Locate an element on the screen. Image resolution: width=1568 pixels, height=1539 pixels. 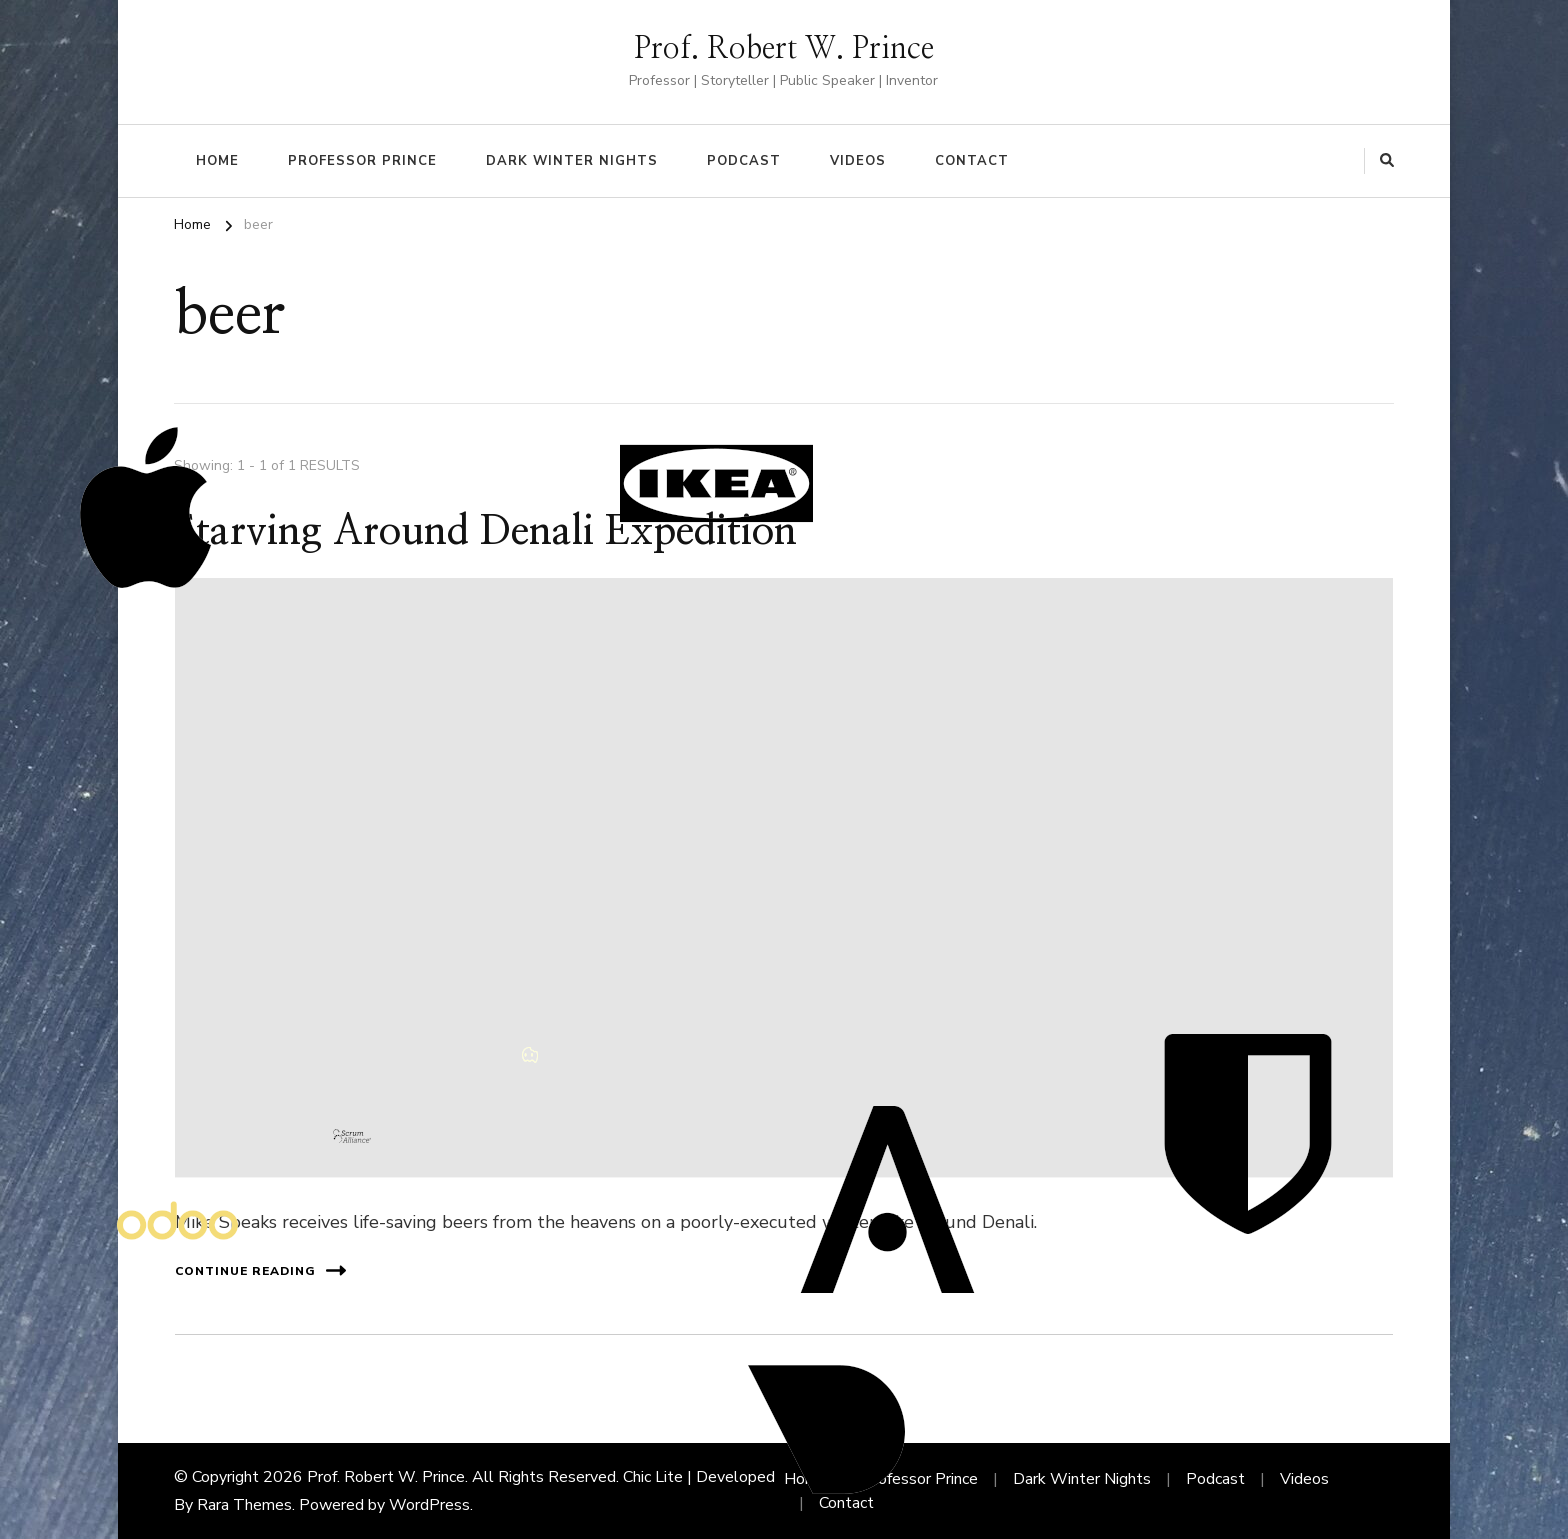
open odoo business management app is located at coordinates (177, 1220).